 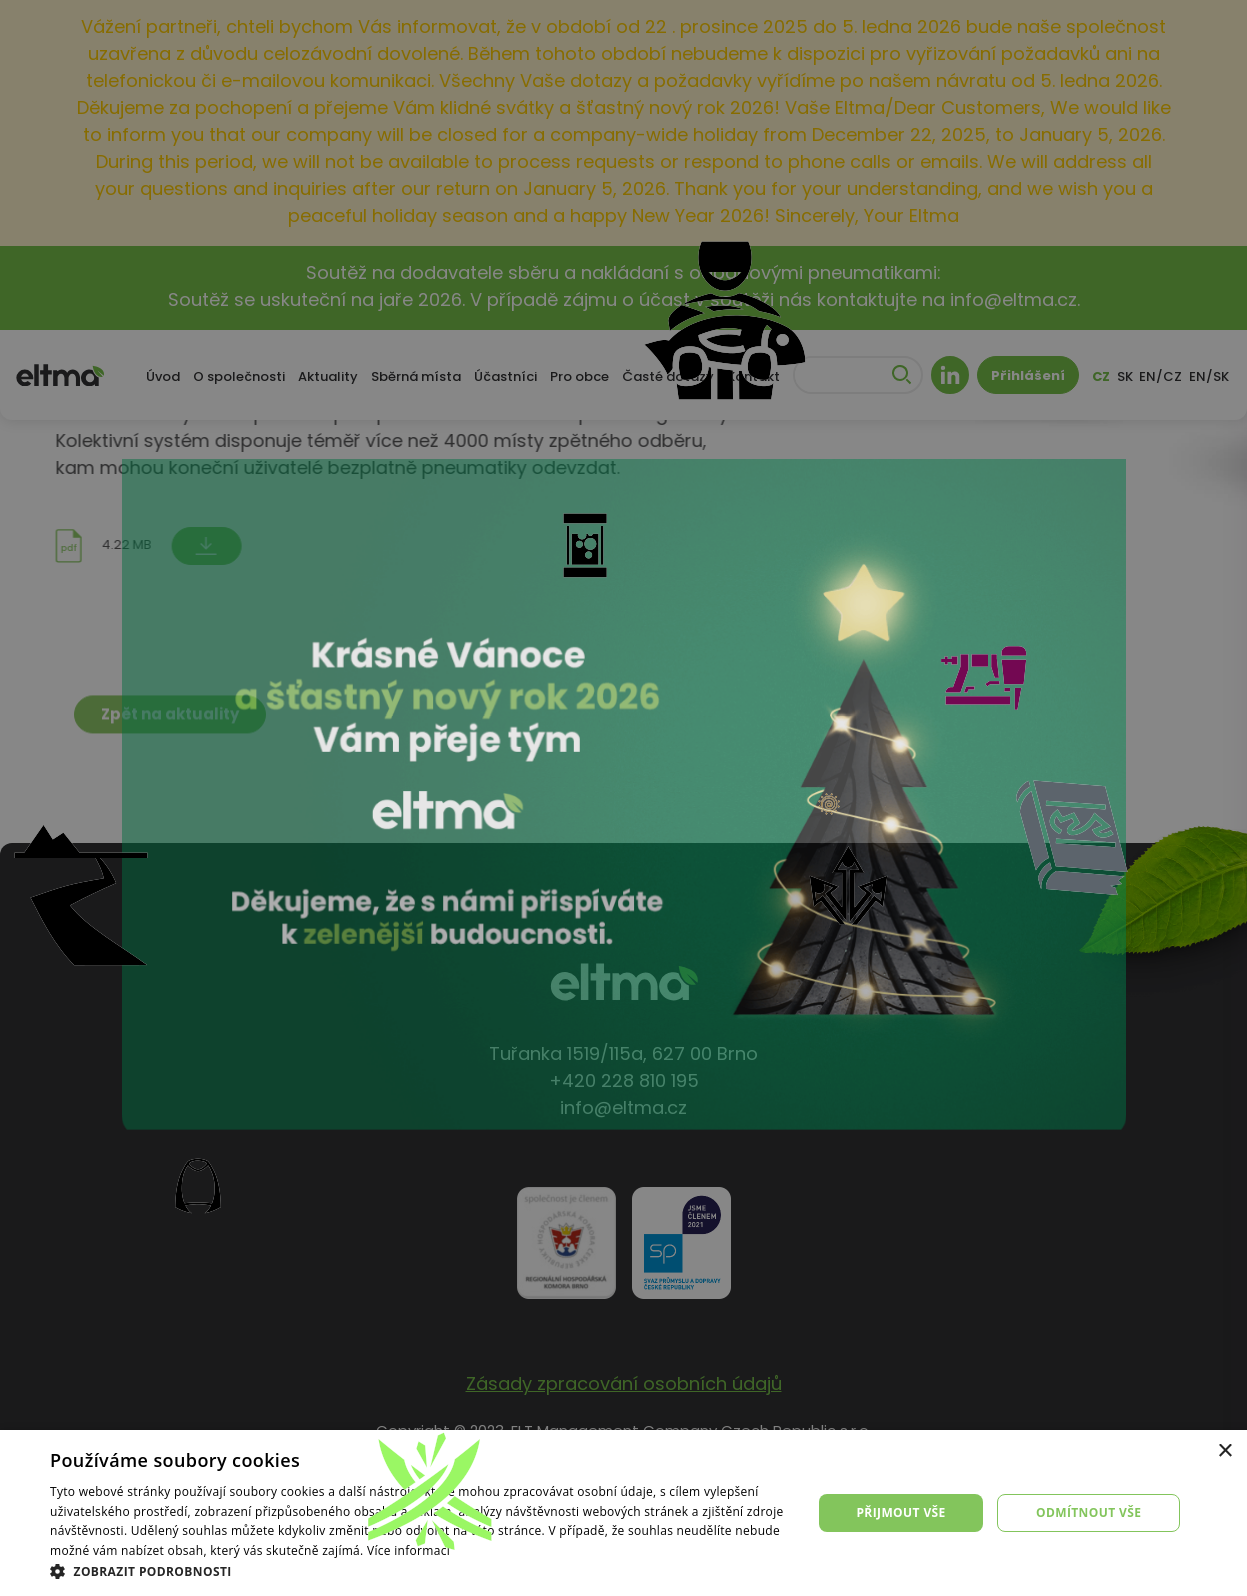 I want to click on view your library or book collection, so click(x=1071, y=837).